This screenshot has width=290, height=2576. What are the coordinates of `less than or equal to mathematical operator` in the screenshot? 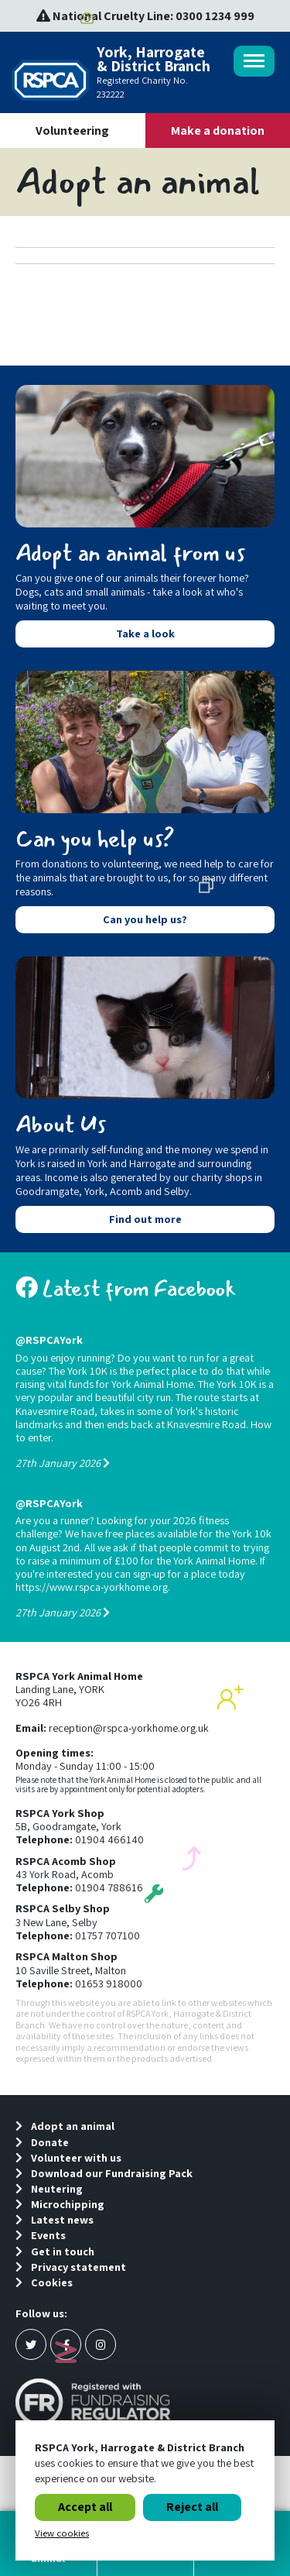 It's located at (161, 1017).